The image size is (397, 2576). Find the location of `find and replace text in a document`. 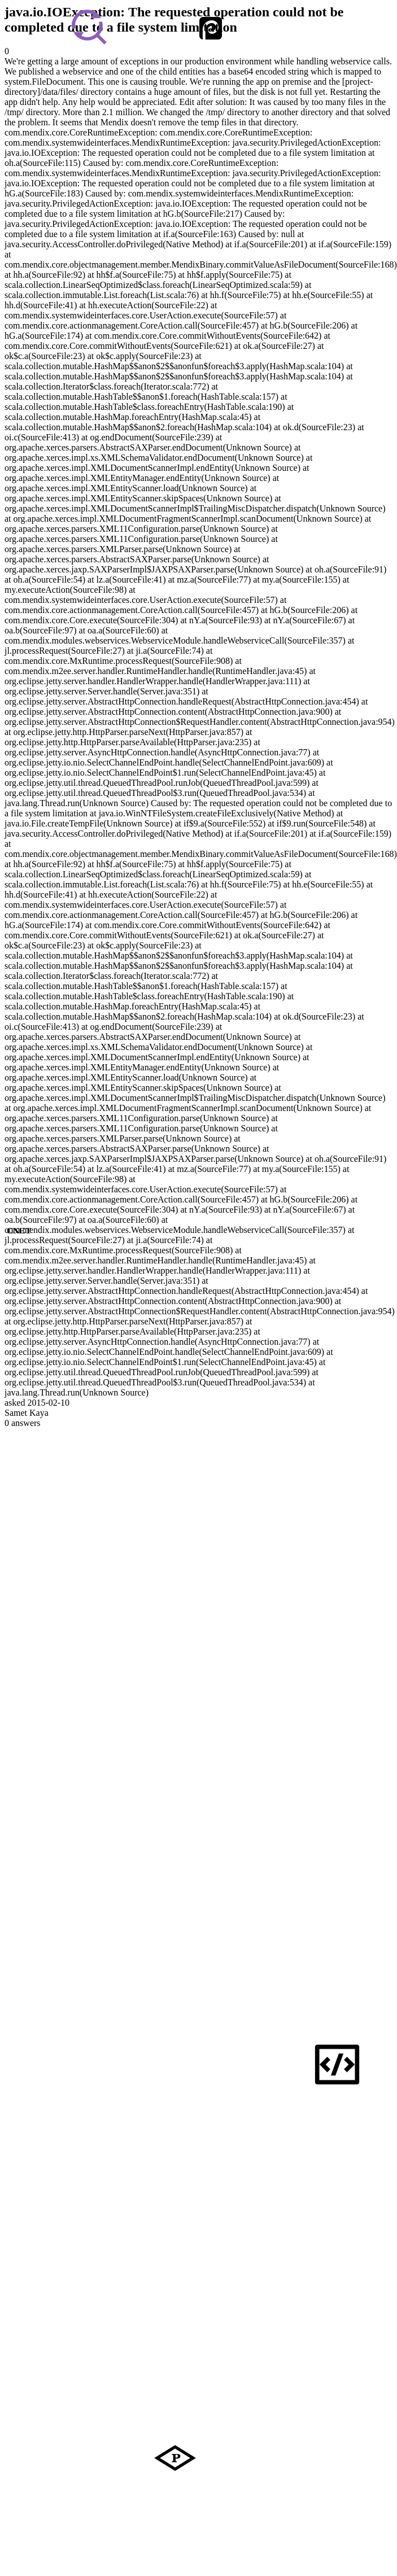

find and replace text in a document is located at coordinates (89, 27).